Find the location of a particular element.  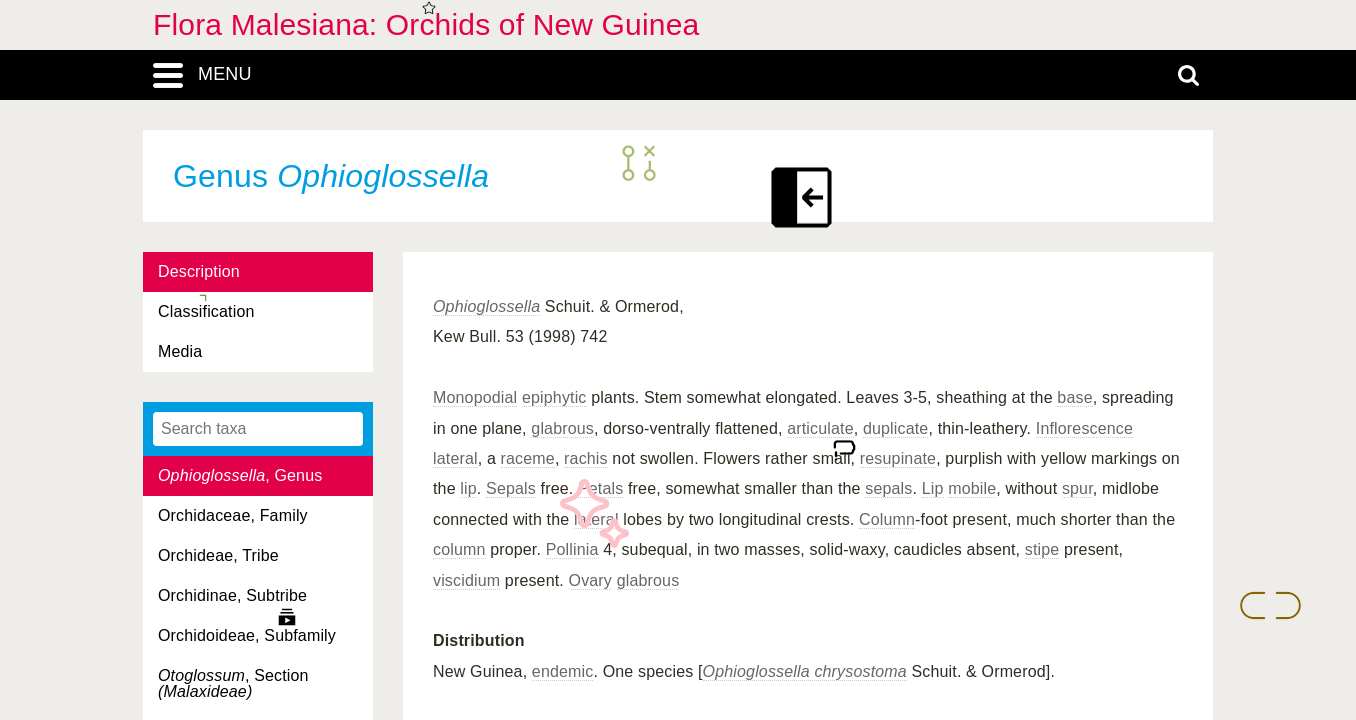

dock sidebar to the left side of the editor is located at coordinates (801, 197).